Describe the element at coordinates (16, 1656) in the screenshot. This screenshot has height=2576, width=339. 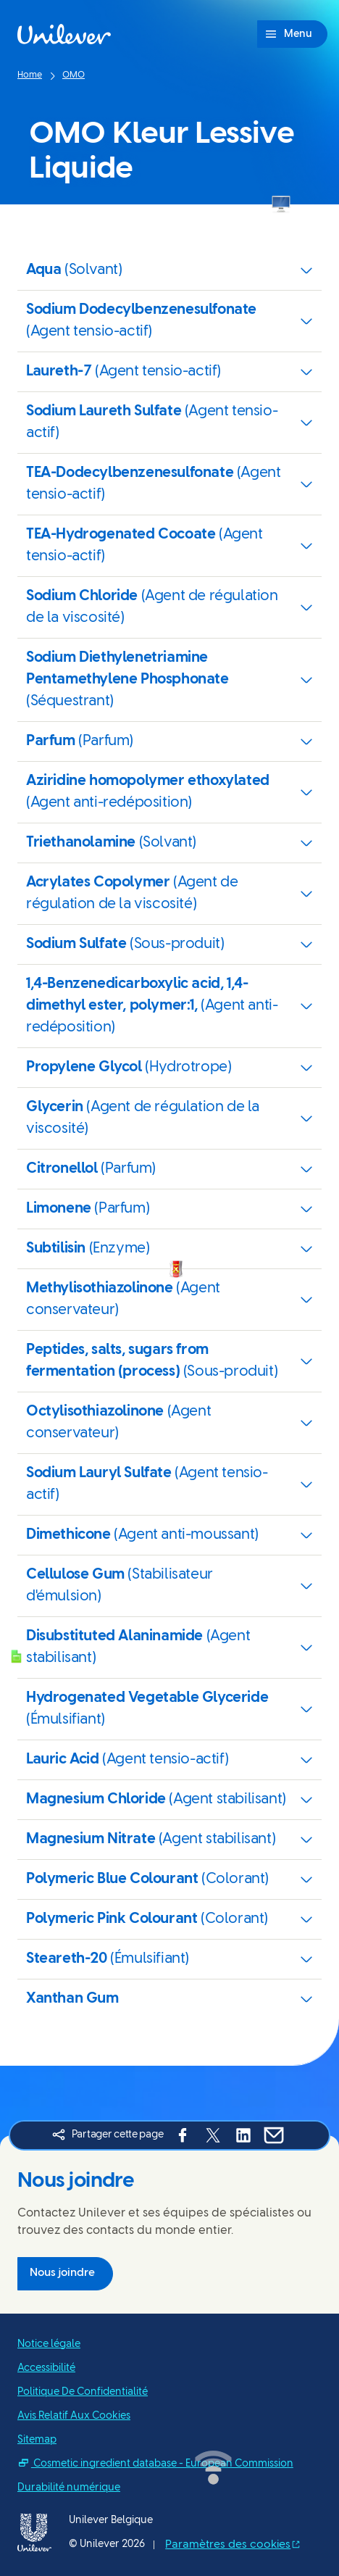
I see `a QML source code file` at that location.